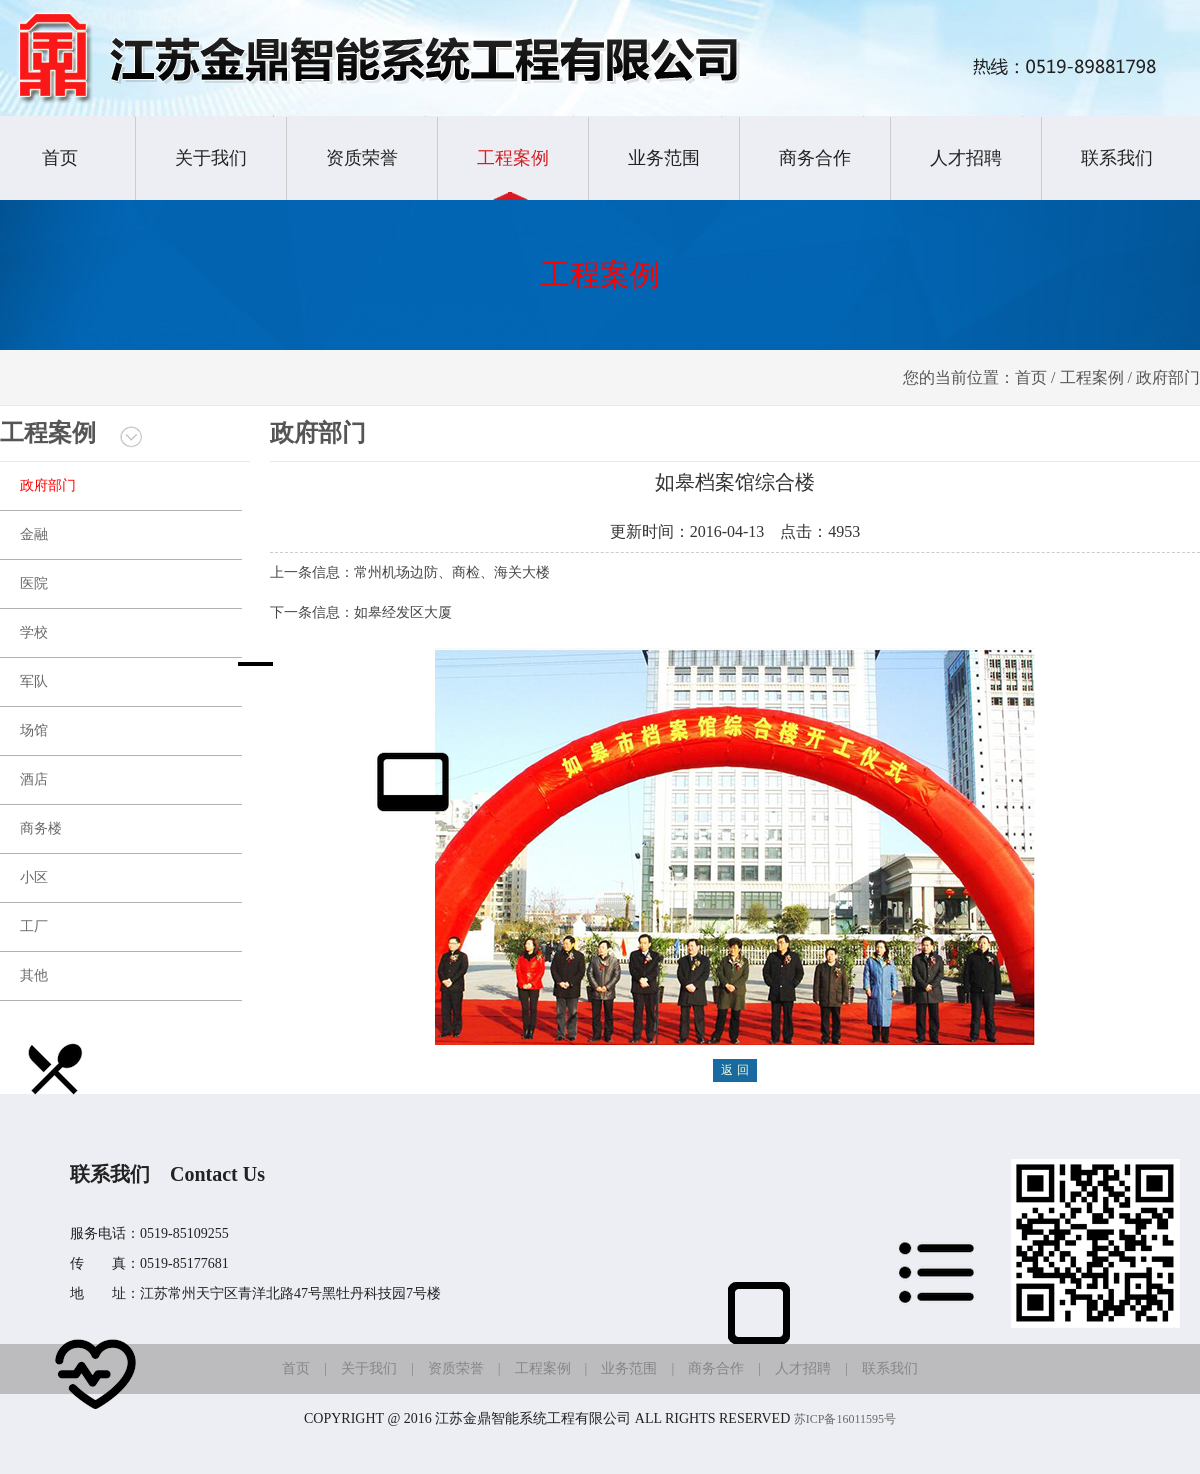  Describe the element at coordinates (255, 679) in the screenshot. I see `maximize window to full screen` at that location.